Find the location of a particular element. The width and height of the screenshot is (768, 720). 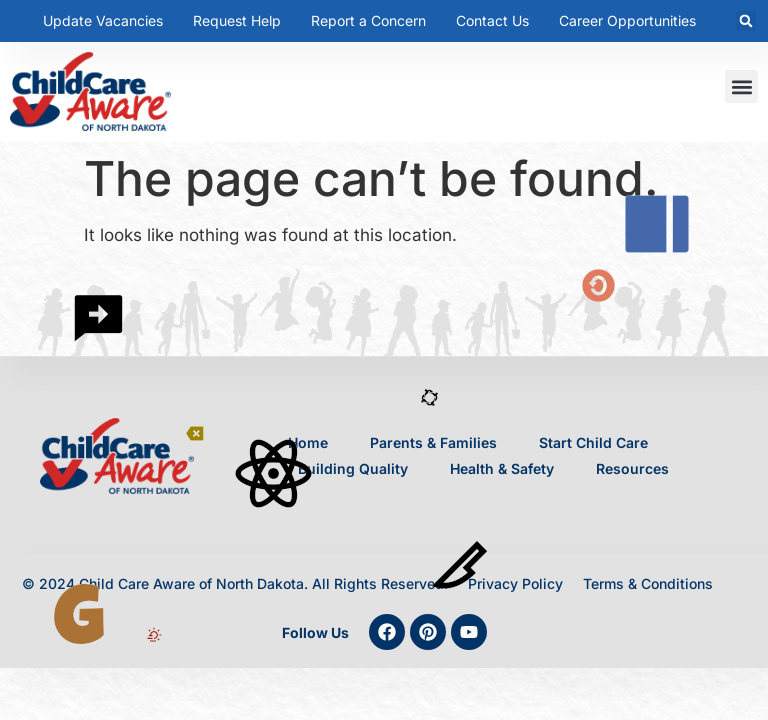

open the Grocy app is located at coordinates (79, 614).